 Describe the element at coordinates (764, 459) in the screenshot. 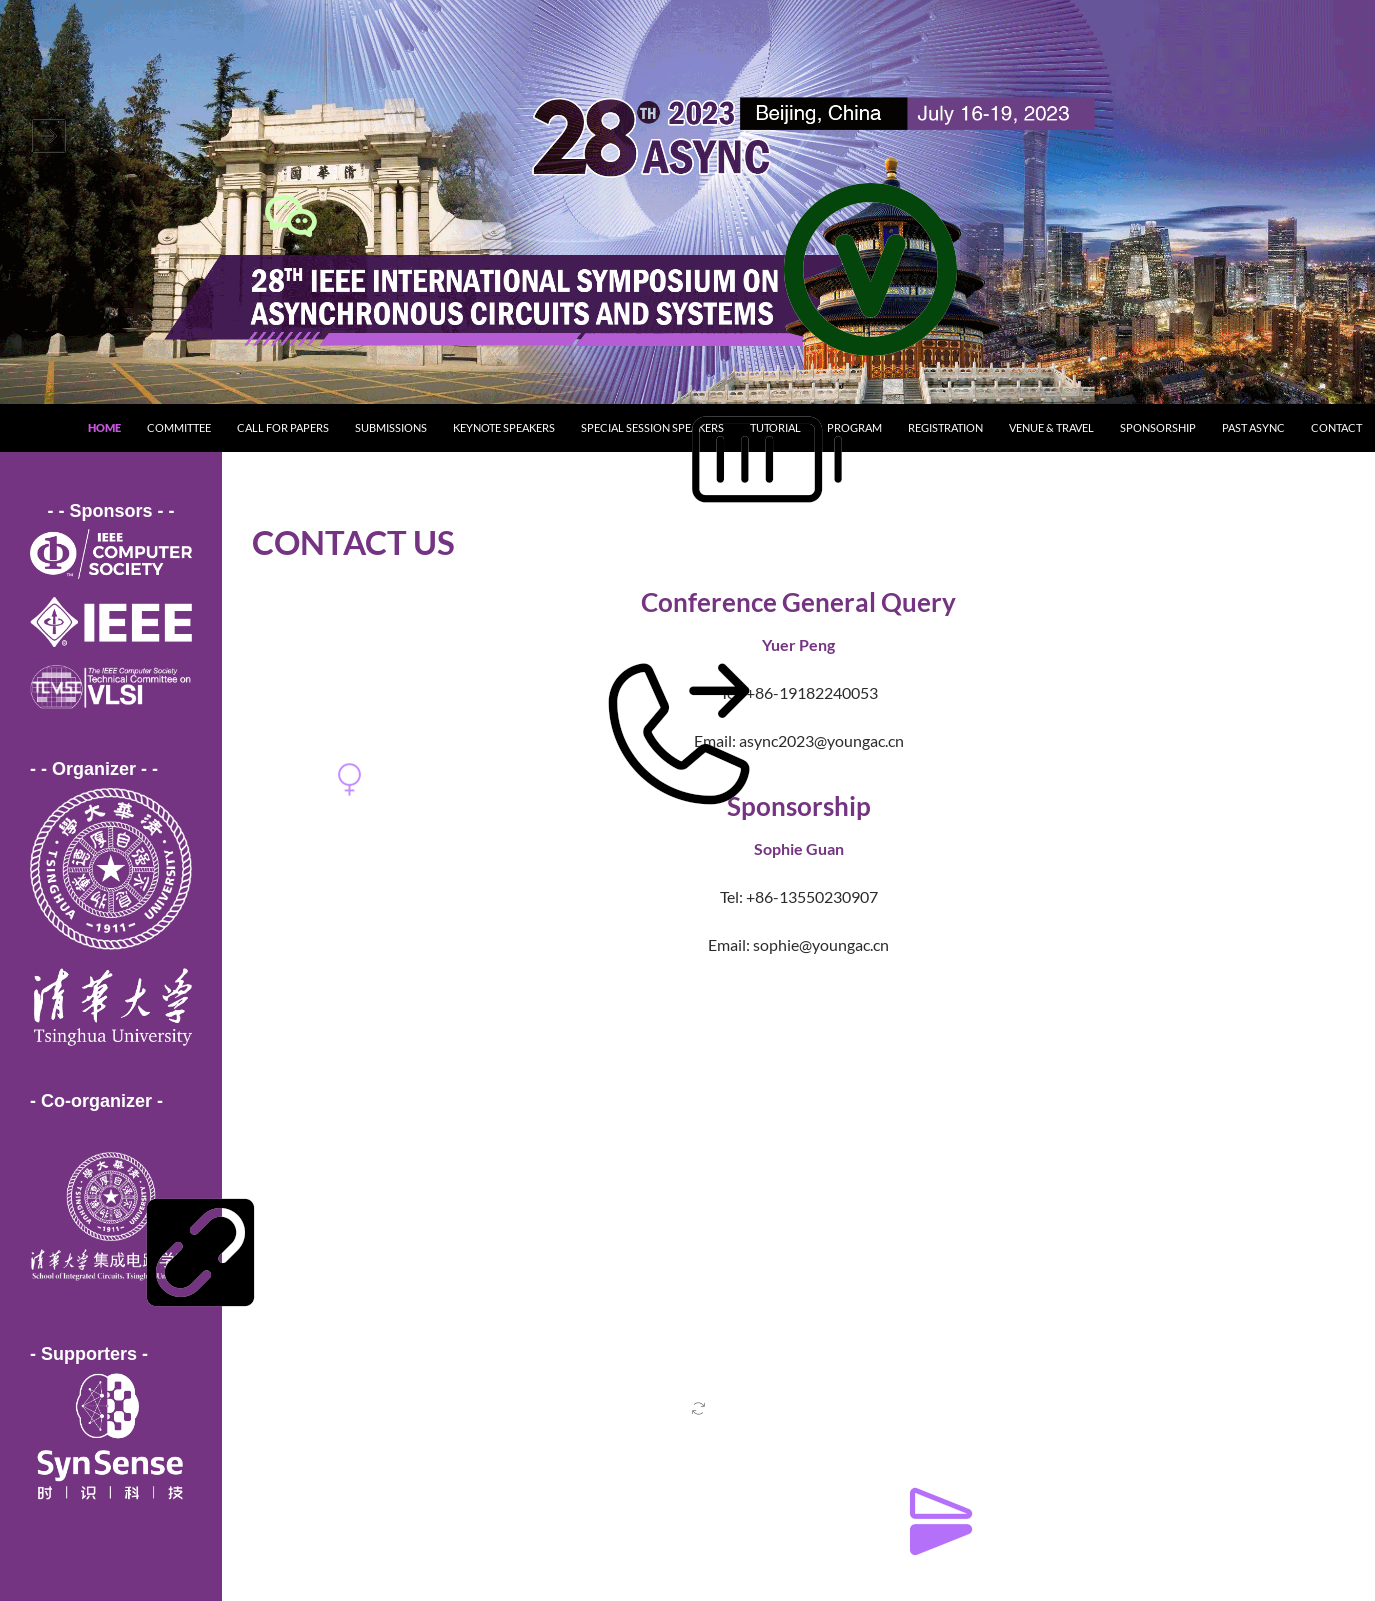

I see `indicates high battery level` at that location.